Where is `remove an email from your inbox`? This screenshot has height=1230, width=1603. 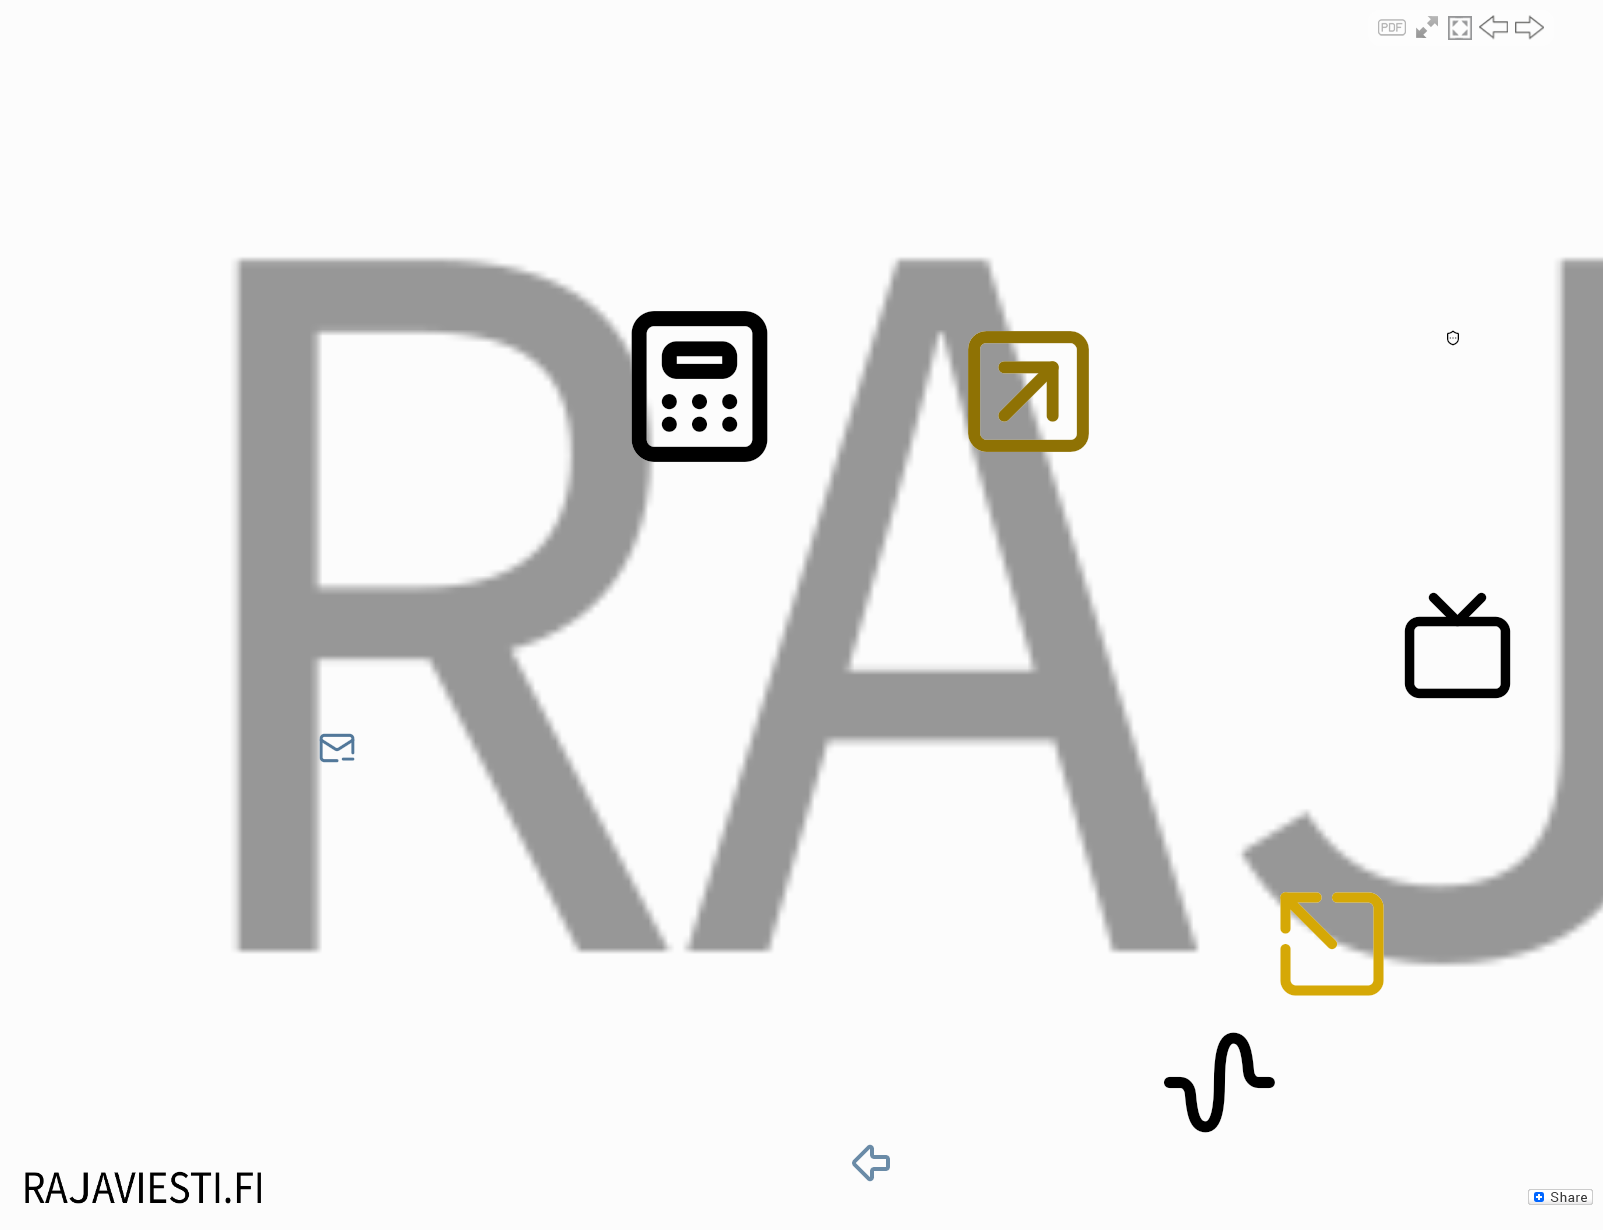 remove an email from your inbox is located at coordinates (337, 748).